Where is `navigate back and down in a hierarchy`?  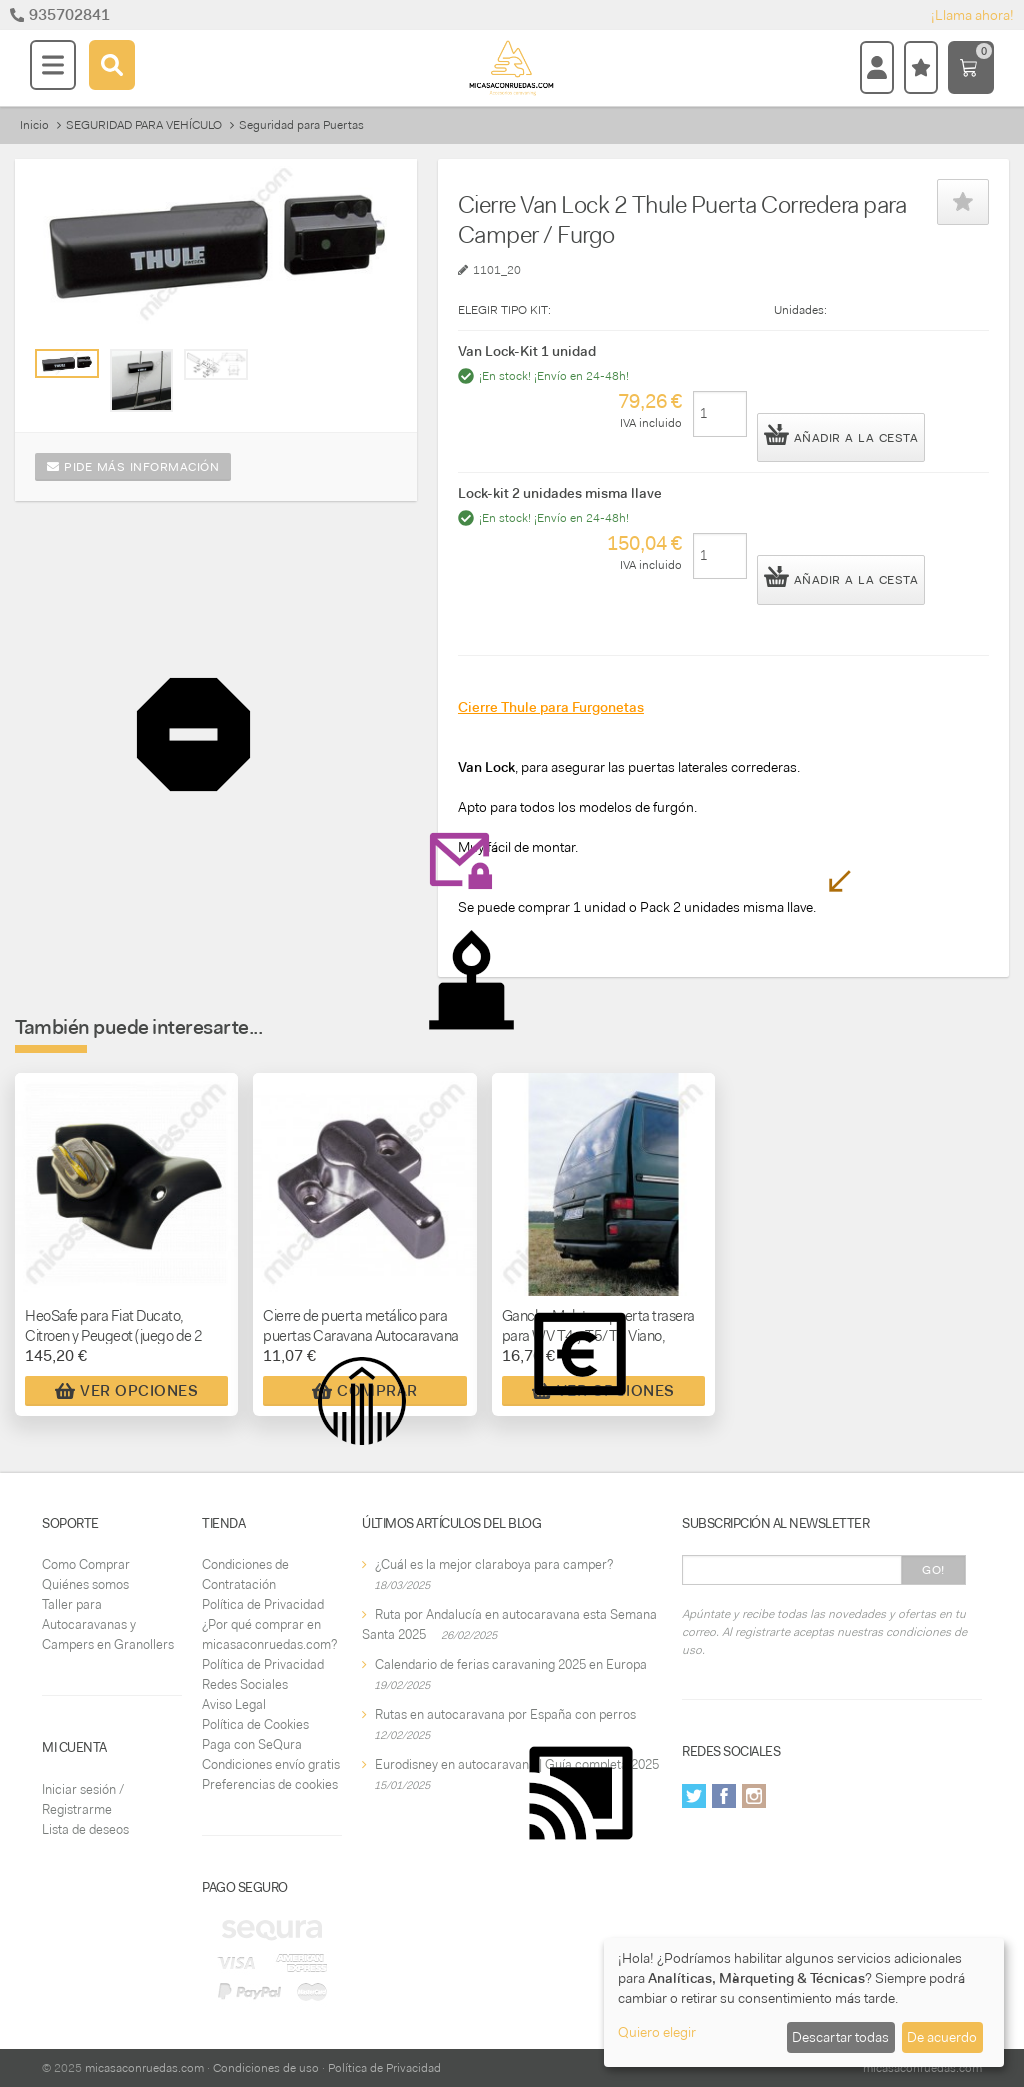
navigate back and down in a hierarchy is located at coordinates (839, 881).